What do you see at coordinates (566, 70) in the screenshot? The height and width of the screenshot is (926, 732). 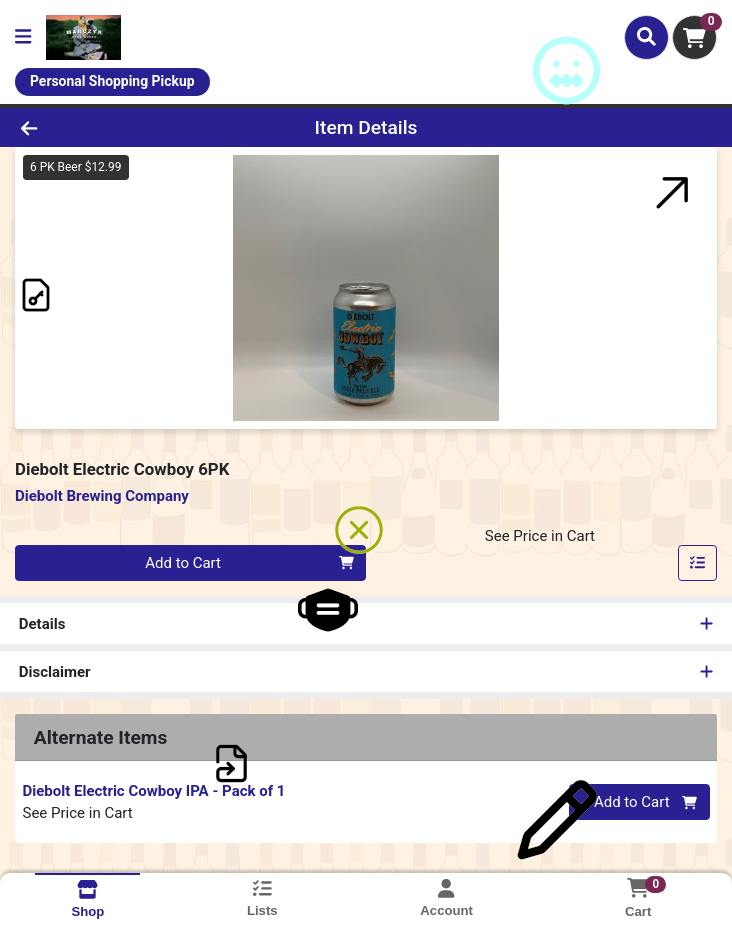 I see `indicates a muted or silenced notification state` at bounding box center [566, 70].